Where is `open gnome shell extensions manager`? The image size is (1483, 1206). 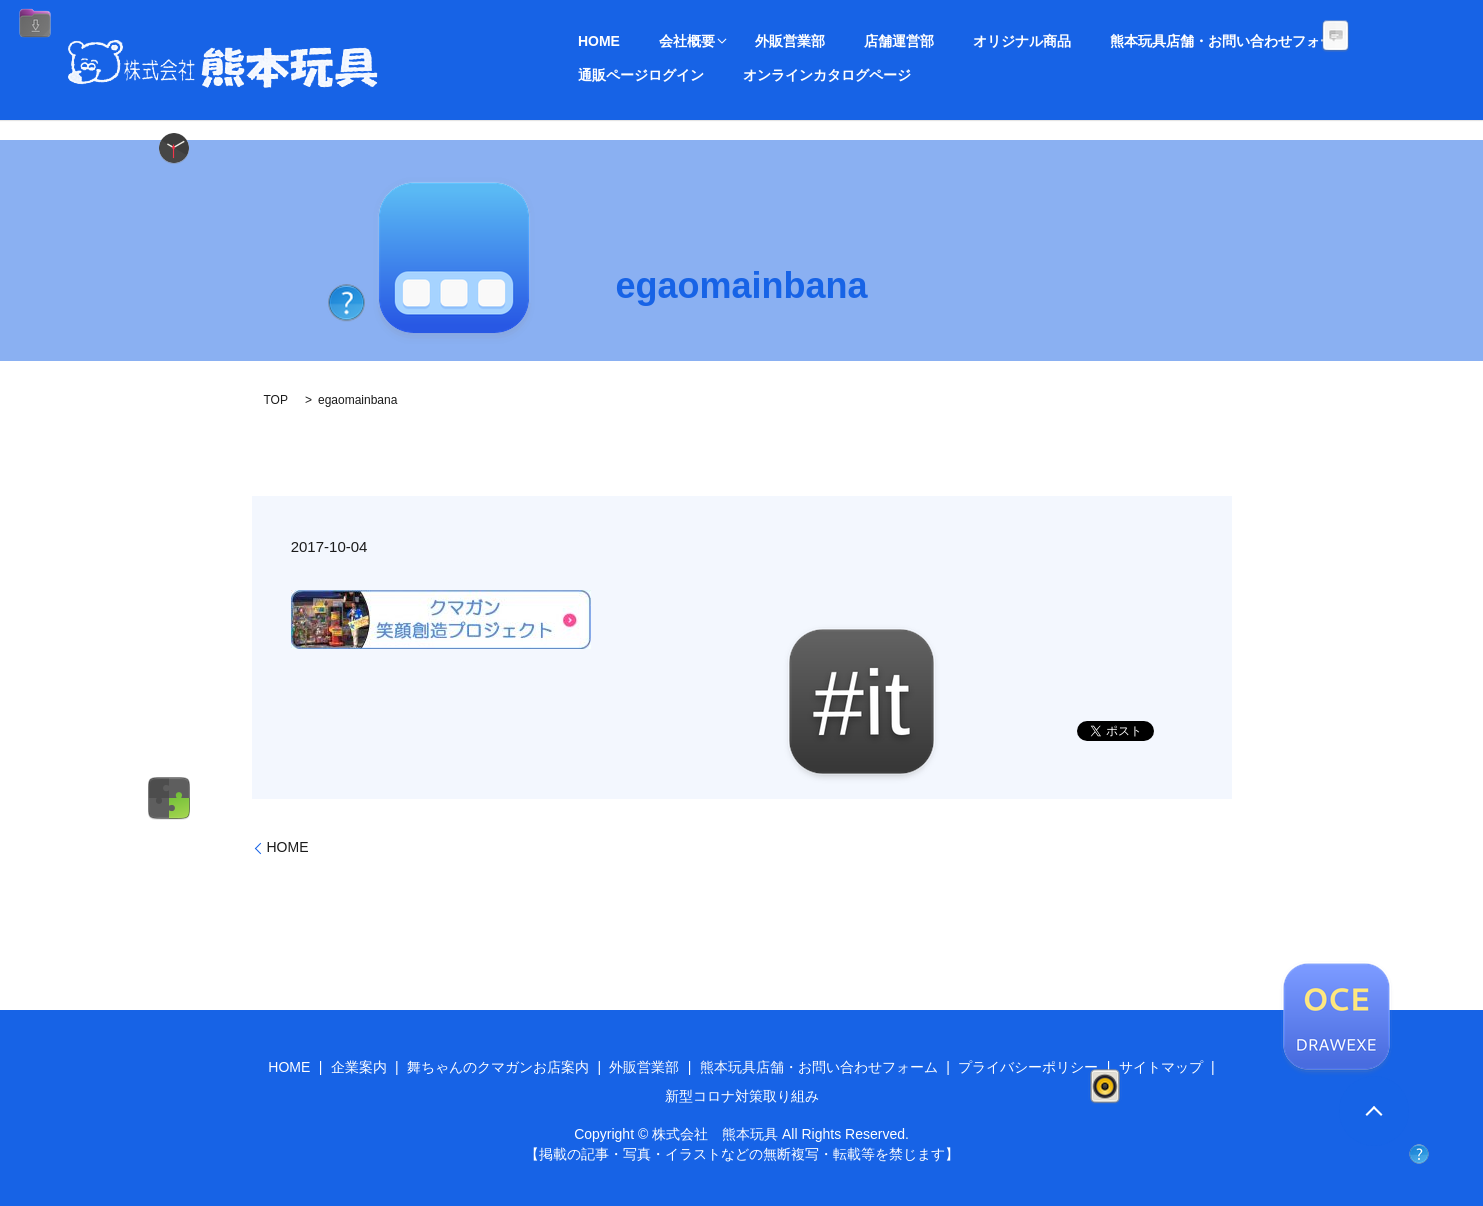
open gnome shell extensions manager is located at coordinates (169, 798).